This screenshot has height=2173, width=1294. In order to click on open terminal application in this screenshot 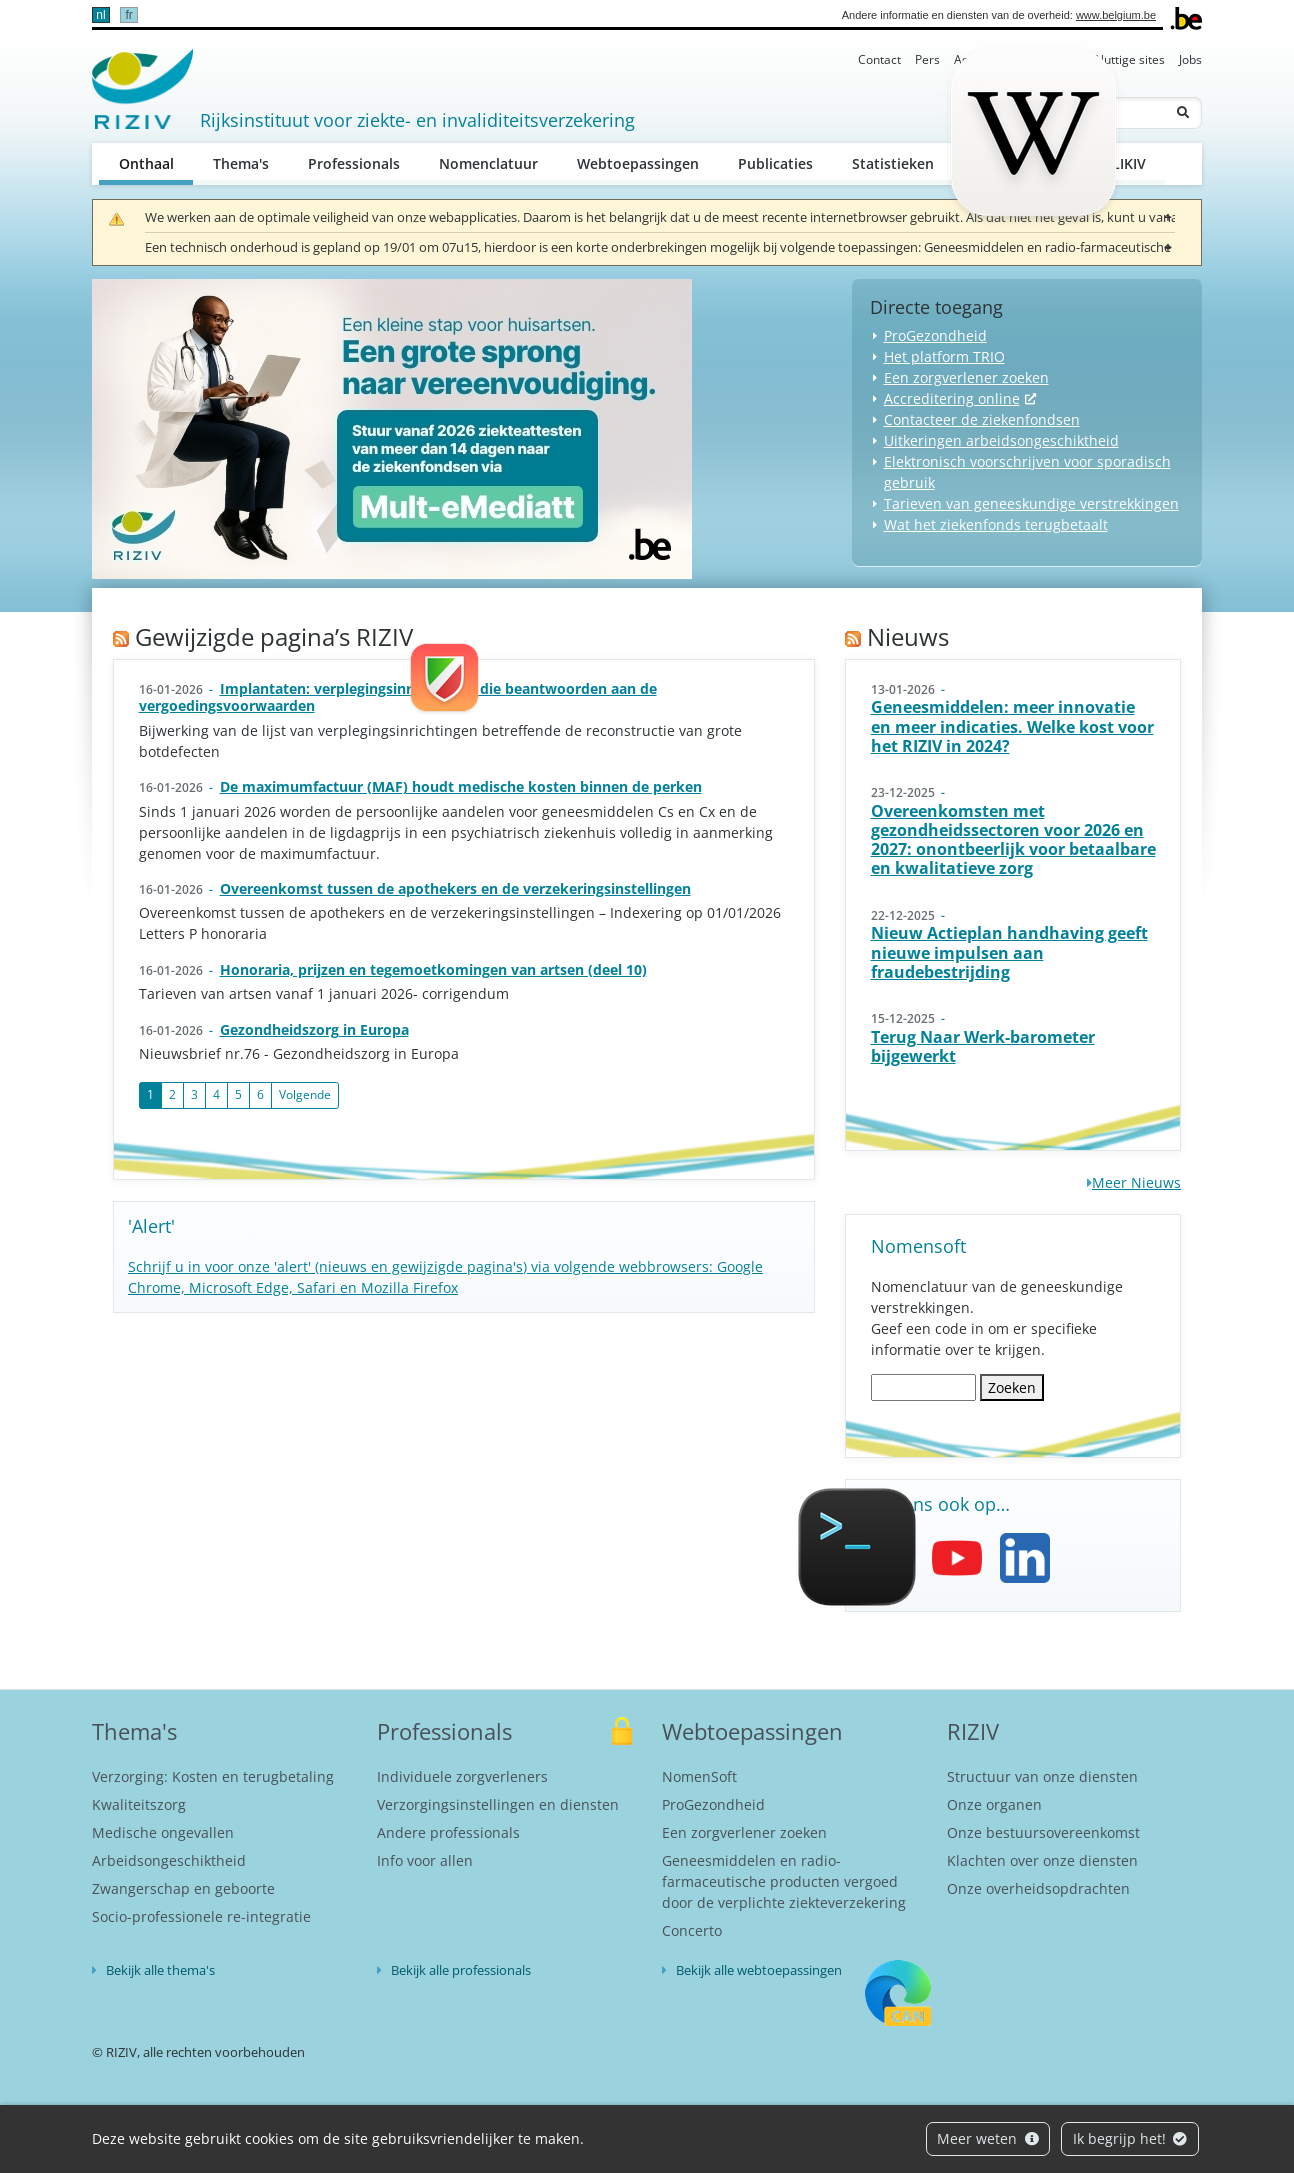, I will do `click(857, 1547)`.